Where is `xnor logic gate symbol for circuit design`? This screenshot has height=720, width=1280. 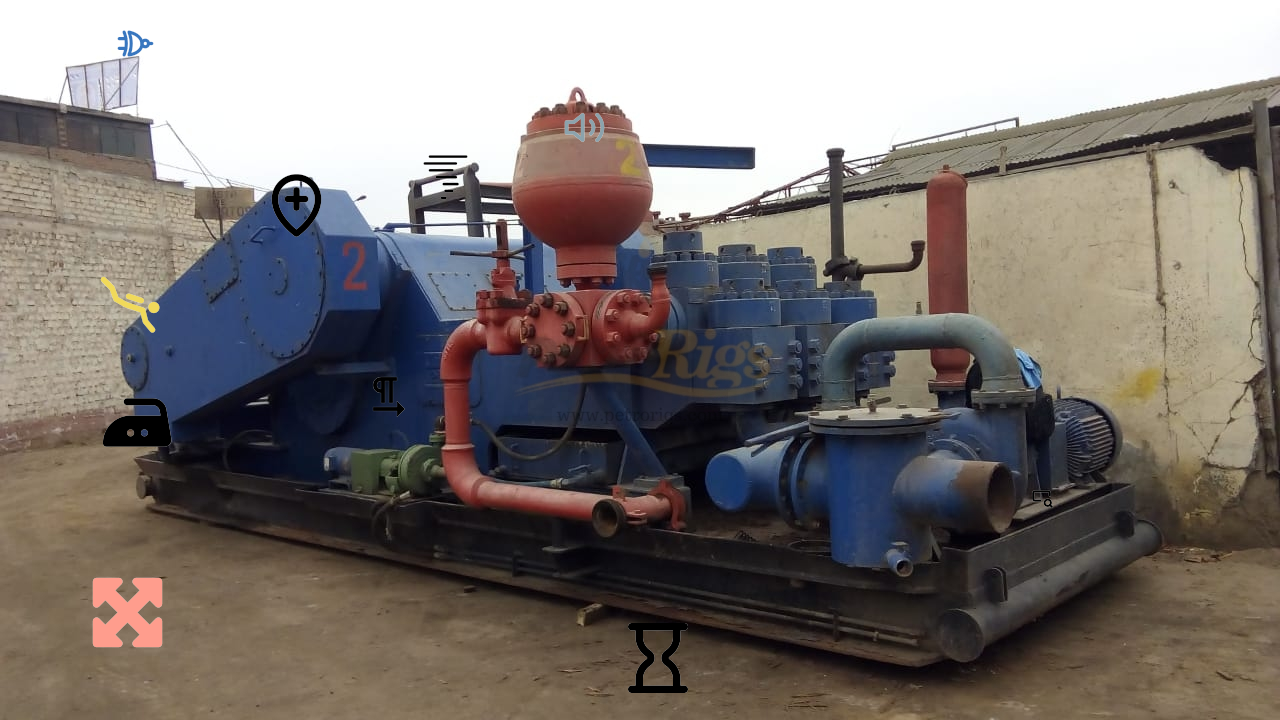
xnor logic gate symbol for circuit design is located at coordinates (135, 43).